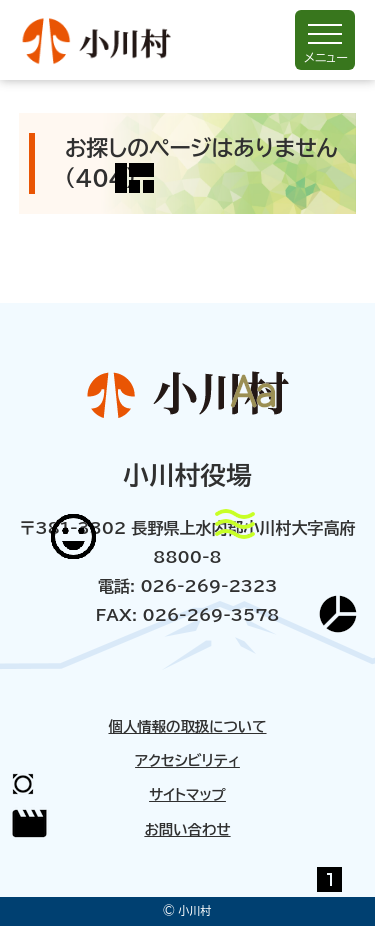 The image size is (375, 926). What do you see at coordinates (73, 536) in the screenshot?
I see `add an emoji or reaction` at bounding box center [73, 536].